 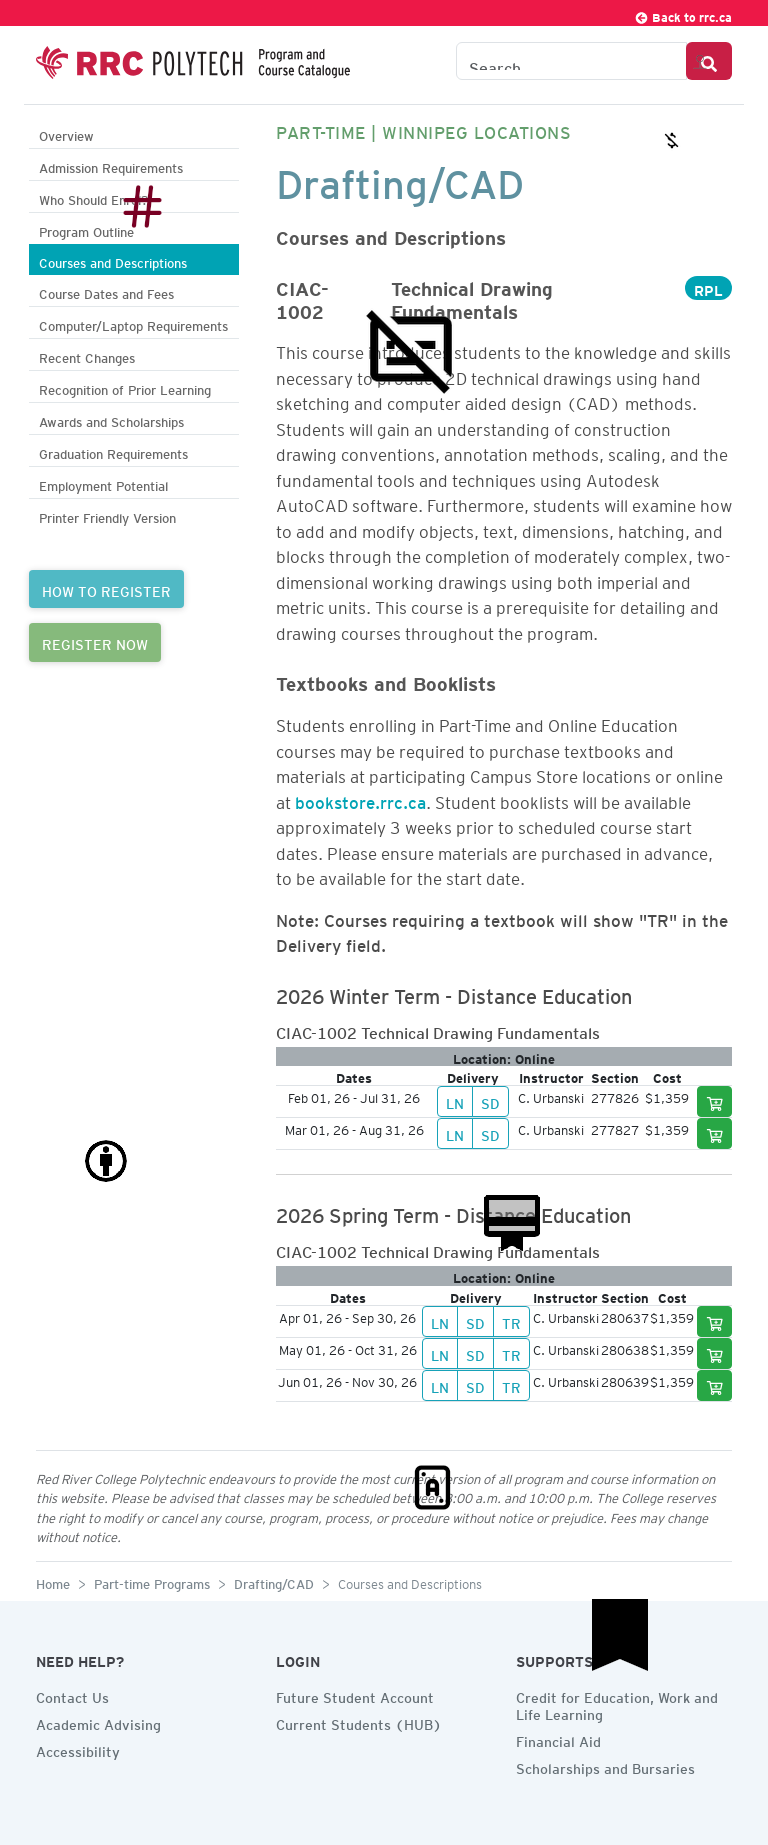 I want to click on indicates no cost or free item, so click(x=671, y=140).